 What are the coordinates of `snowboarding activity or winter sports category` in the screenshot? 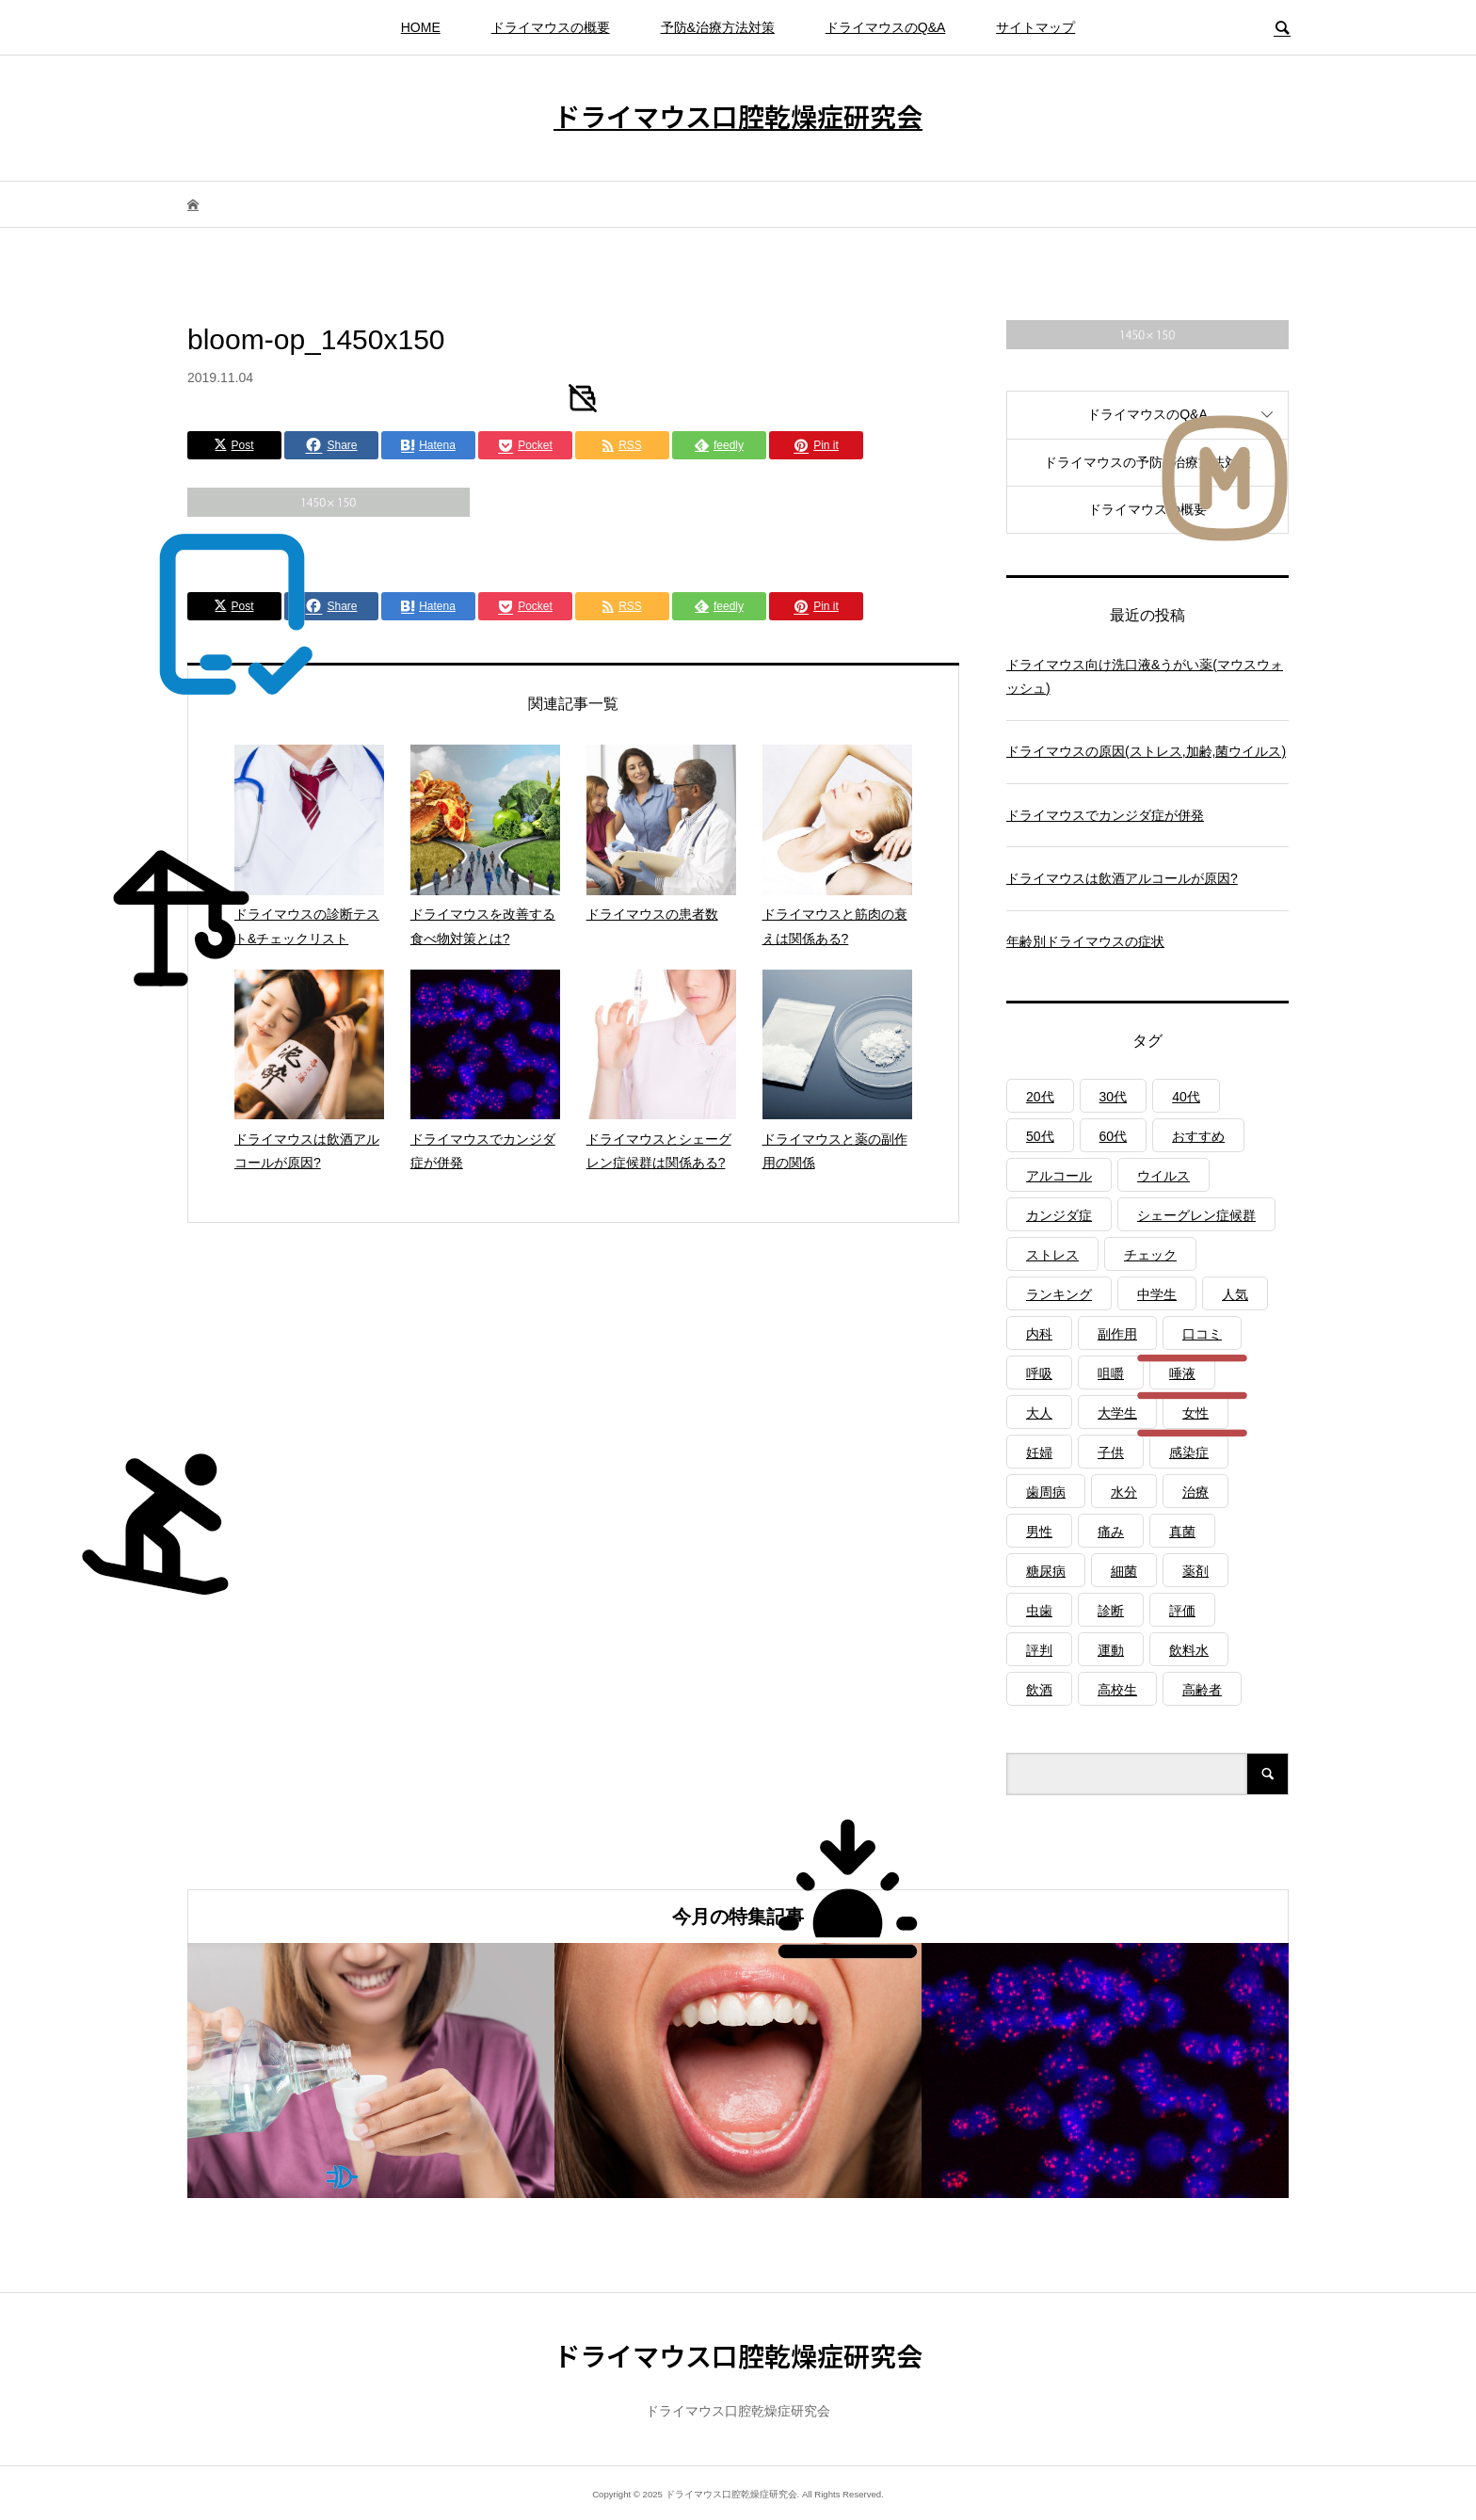 It's located at (162, 1522).